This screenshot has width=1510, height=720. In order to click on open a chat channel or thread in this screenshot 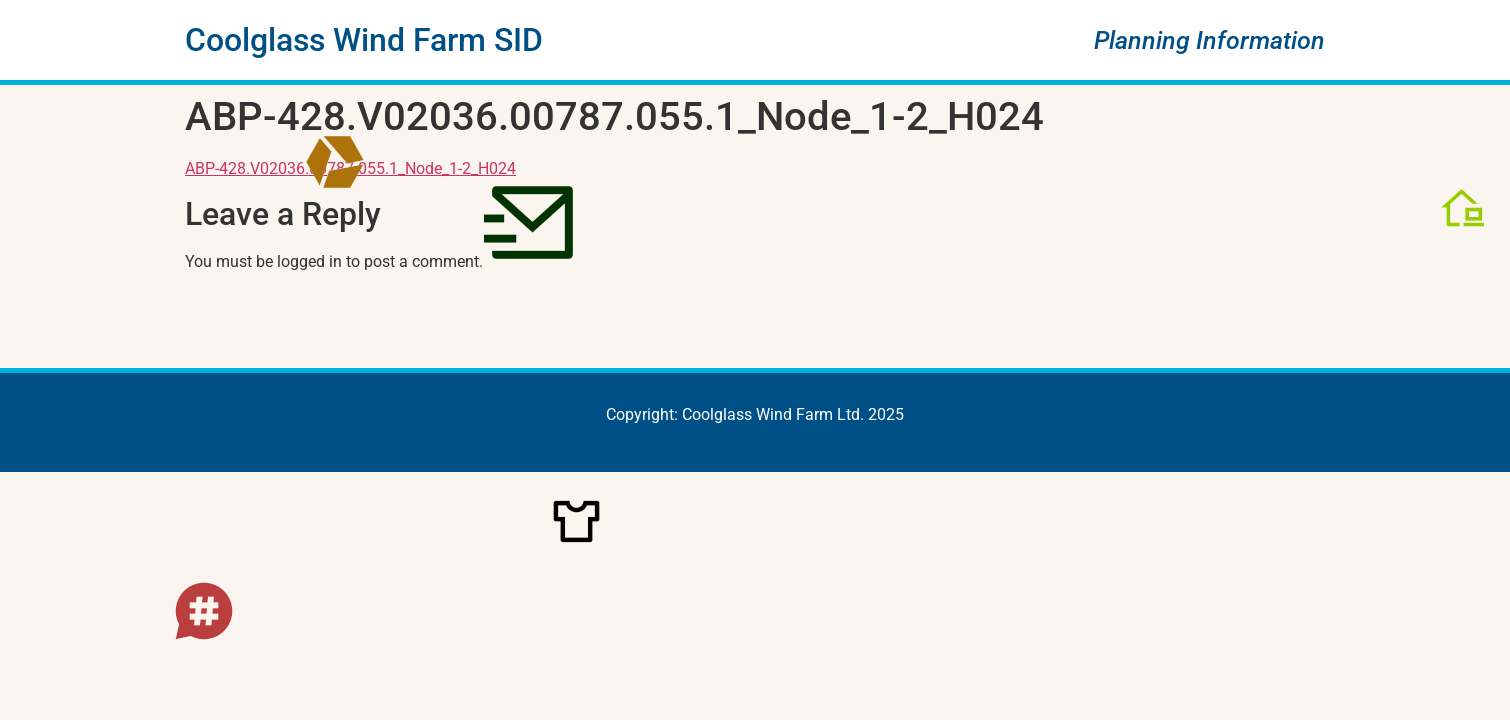, I will do `click(204, 611)`.